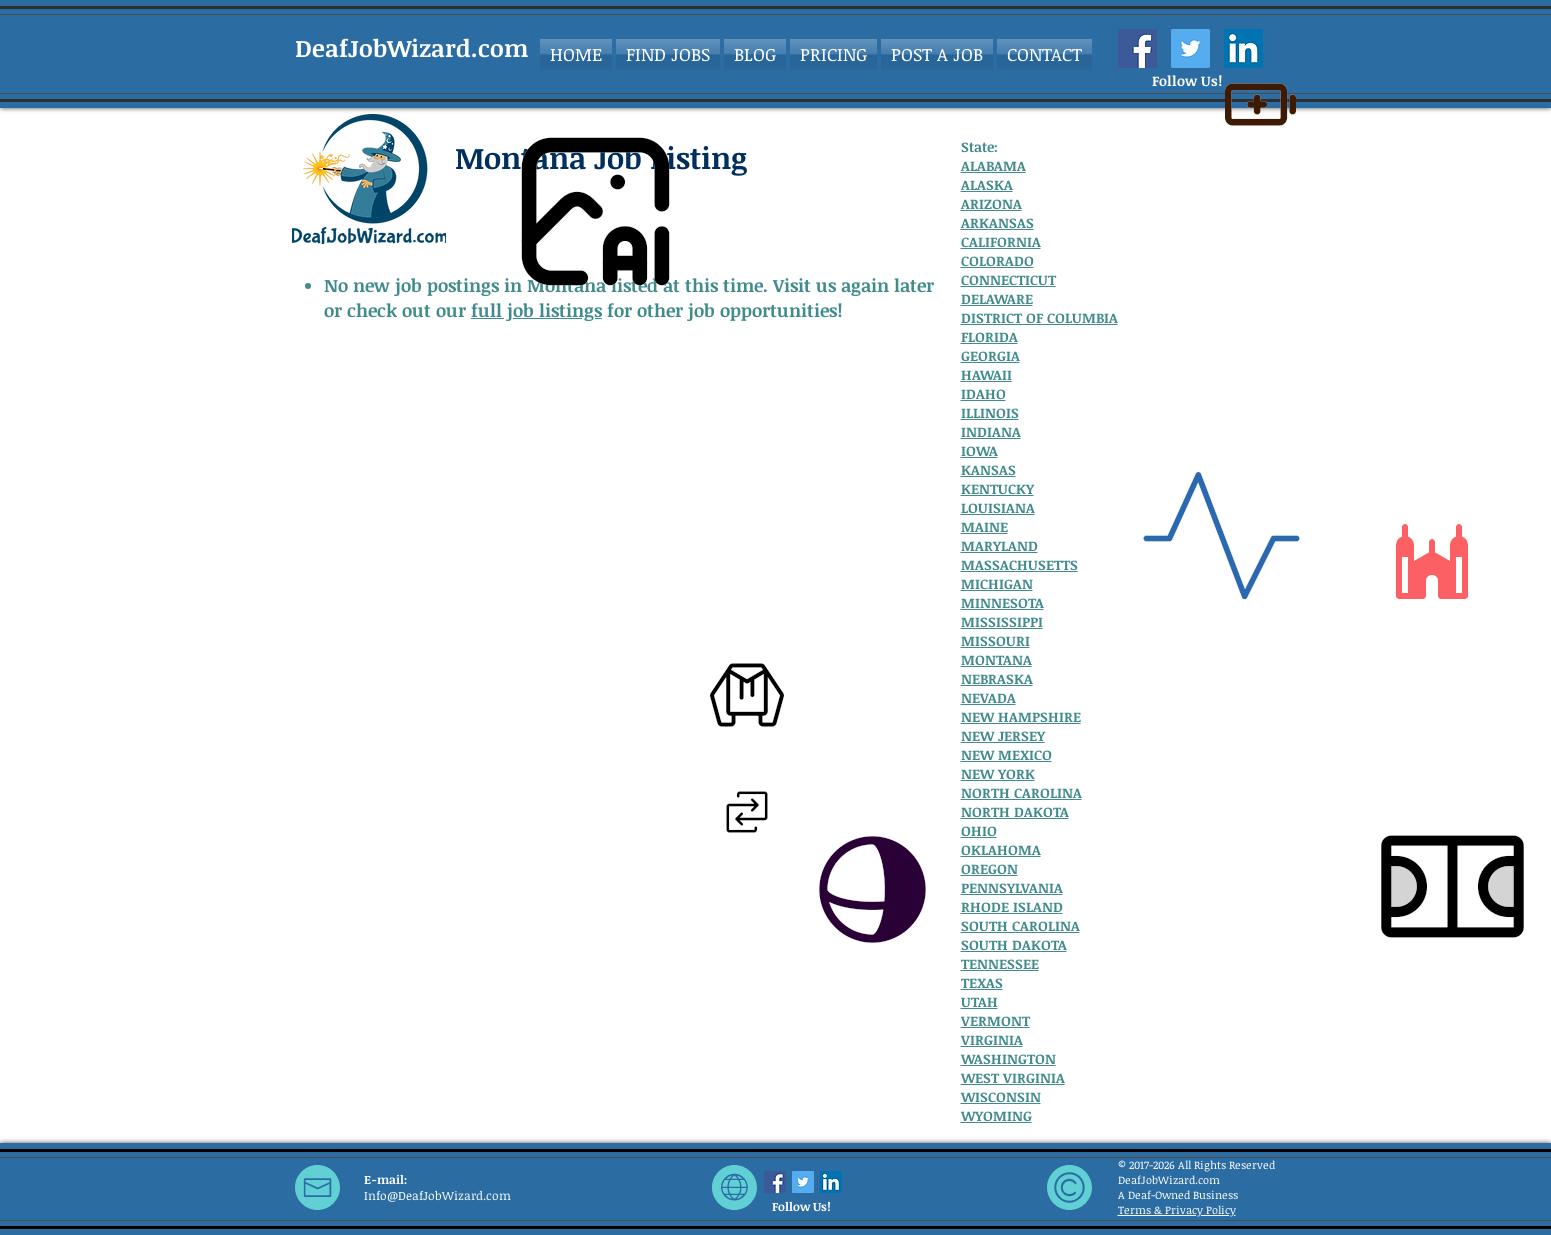  I want to click on indicates a 3D or globe-related feature, so click(872, 889).